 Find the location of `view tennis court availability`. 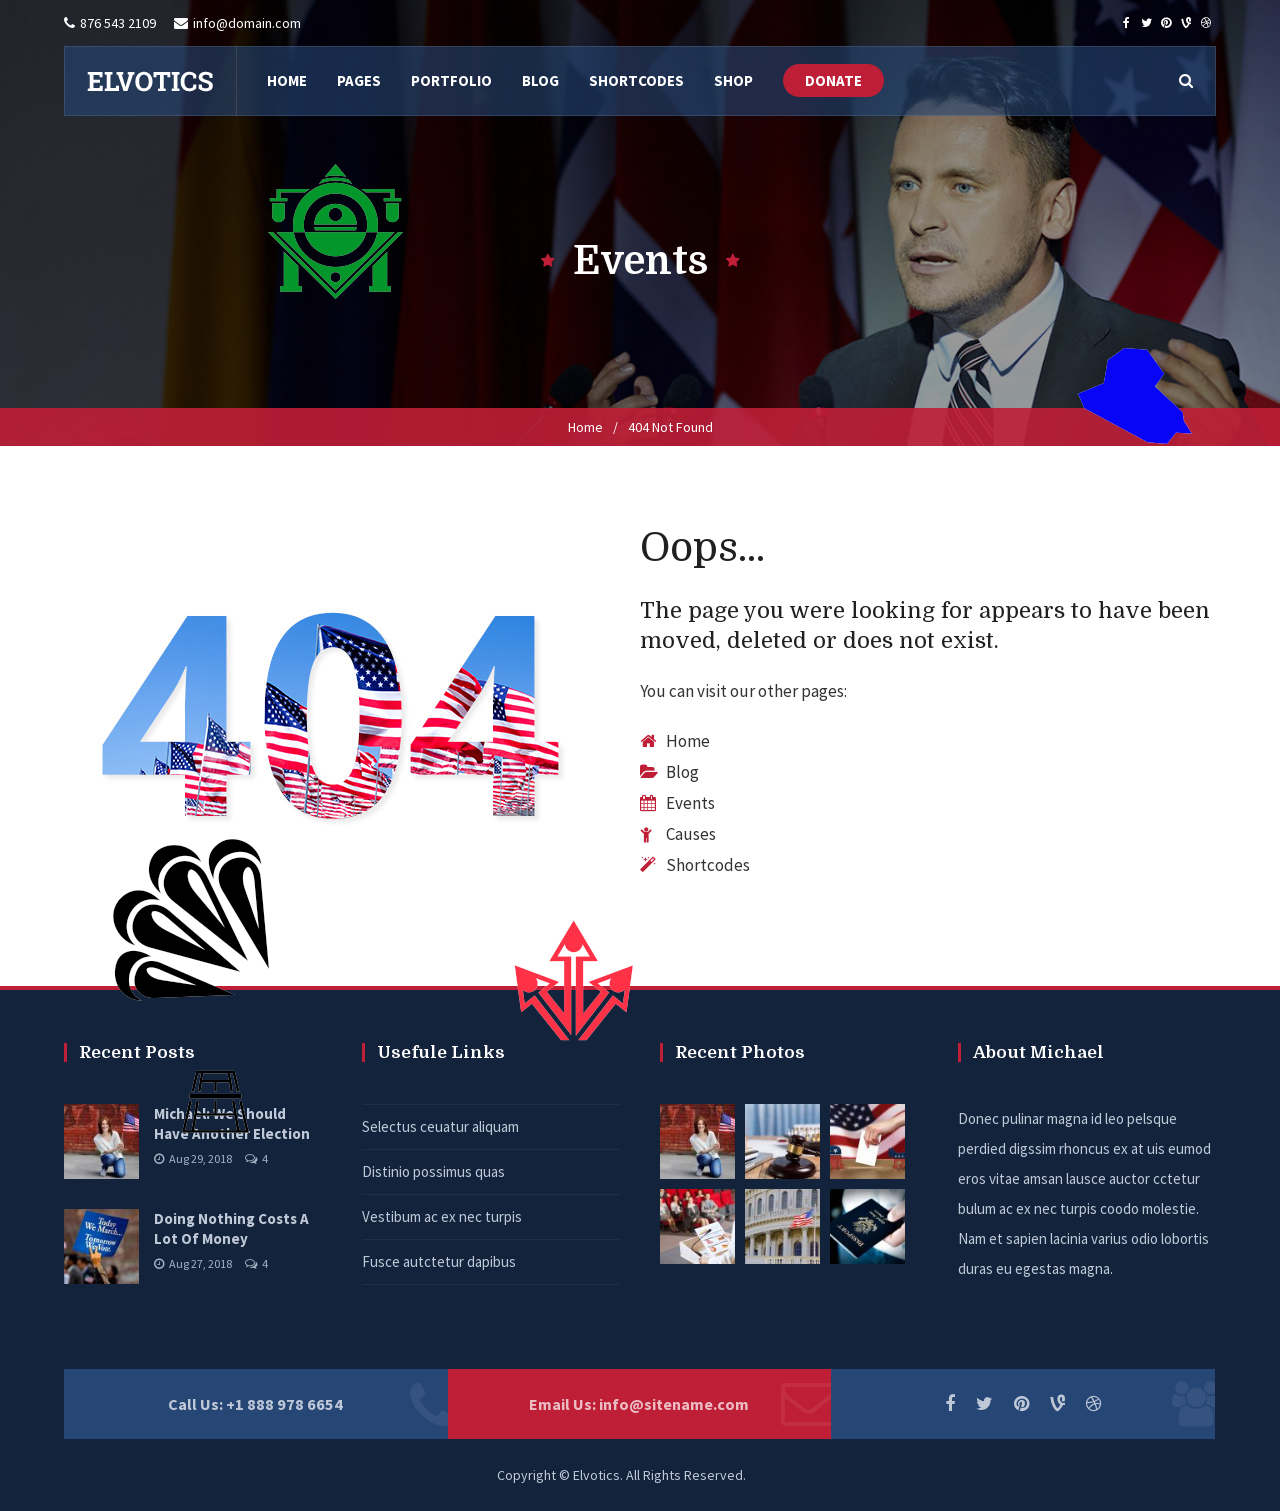

view tennis court availability is located at coordinates (215, 1099).